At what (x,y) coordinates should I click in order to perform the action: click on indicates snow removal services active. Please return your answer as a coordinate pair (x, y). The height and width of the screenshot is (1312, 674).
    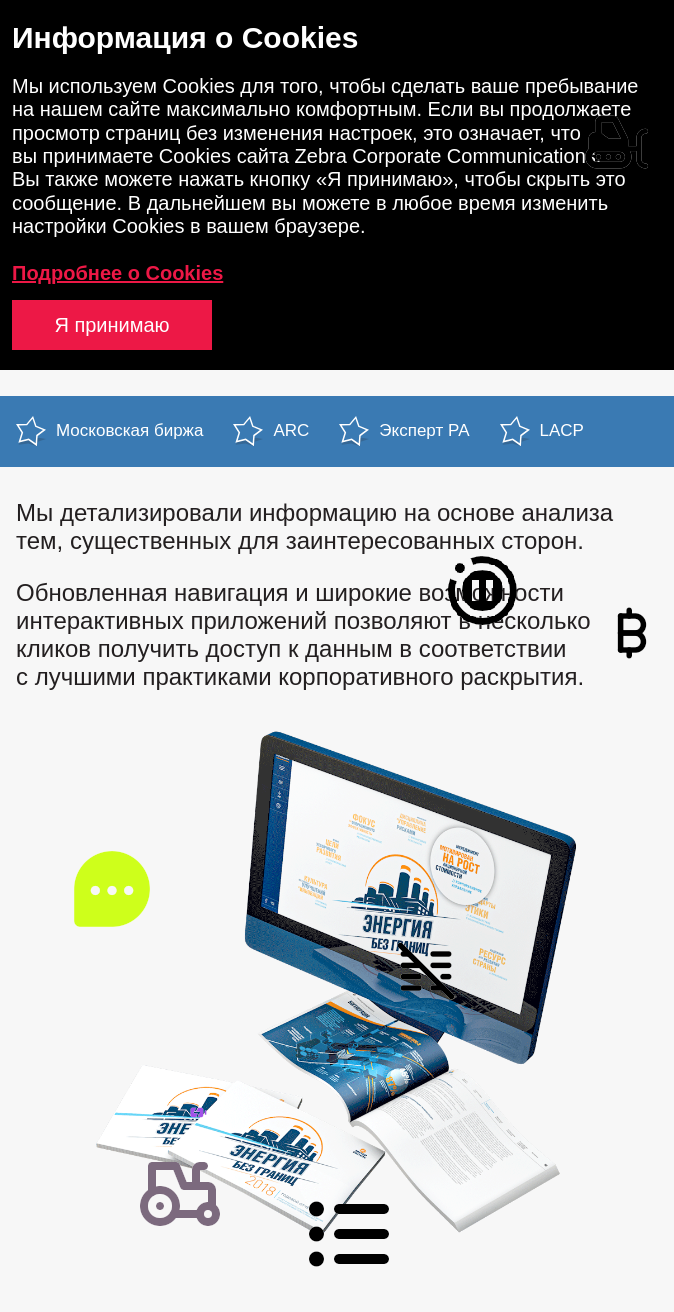
    Looking at the image, I should click on (615, 142).